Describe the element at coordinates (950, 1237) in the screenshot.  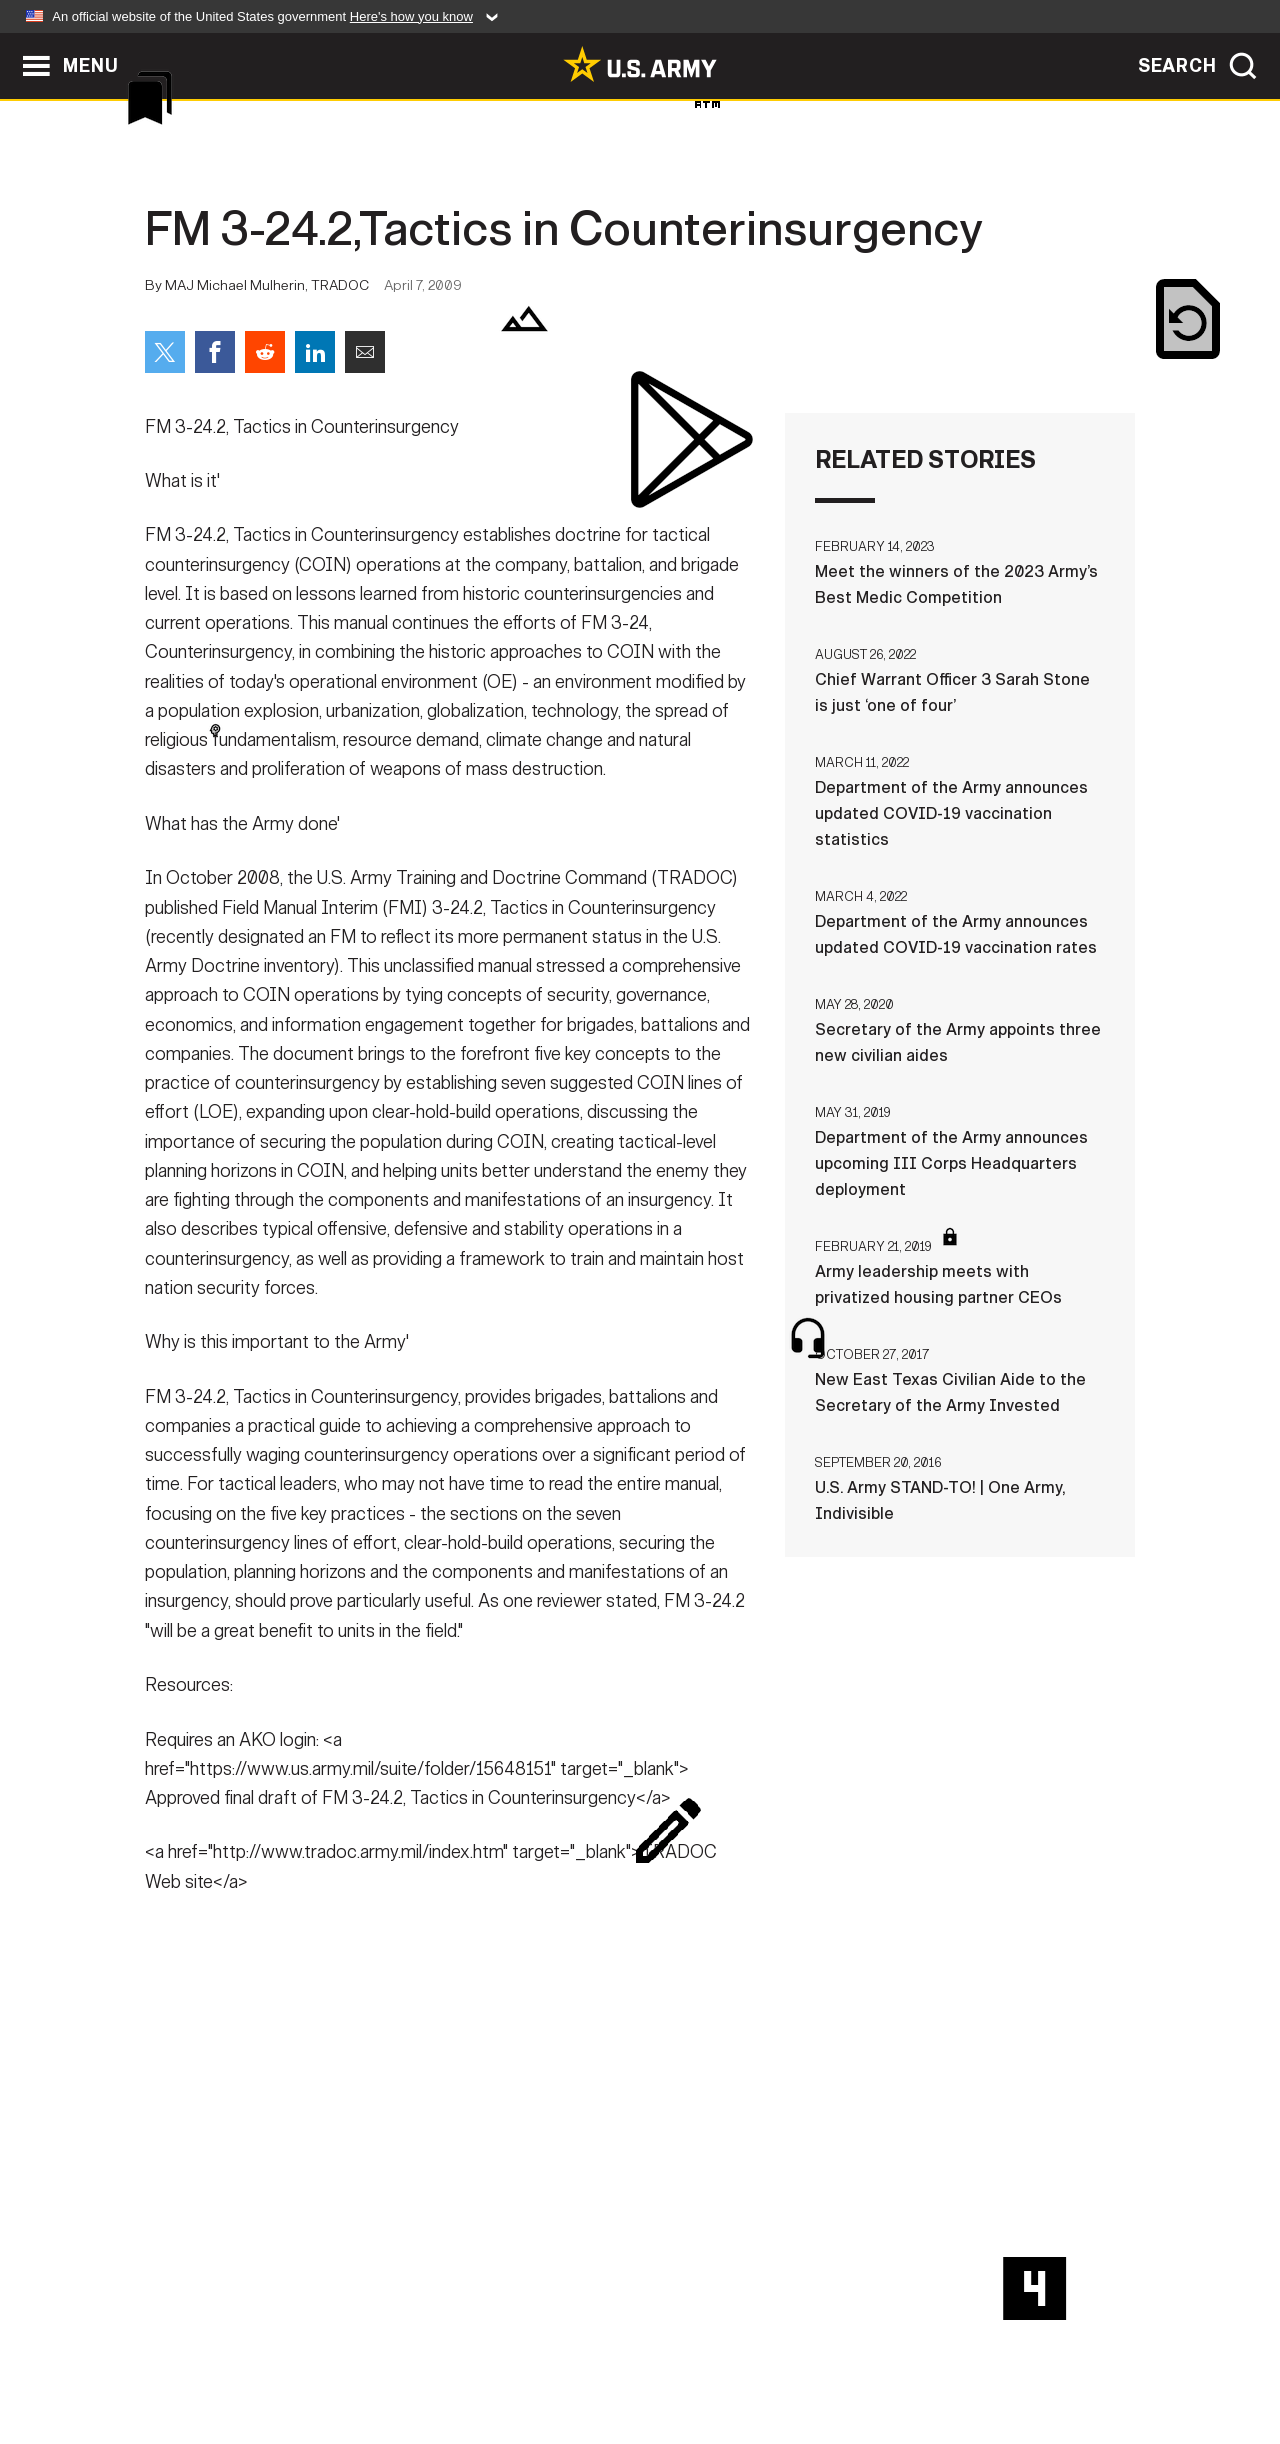
I see `lock or secure this item` at that location.